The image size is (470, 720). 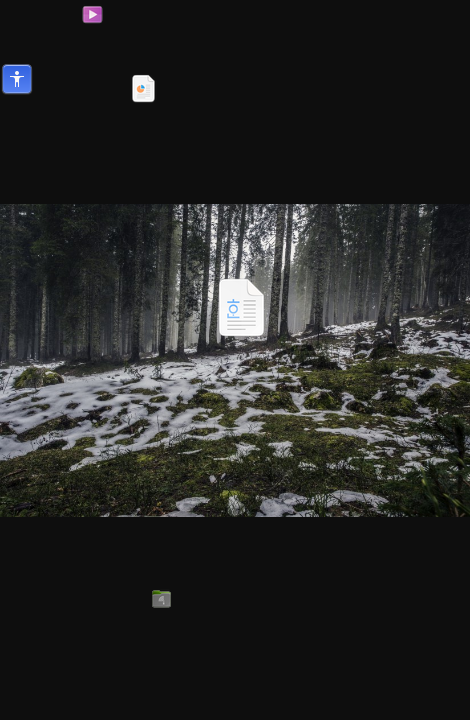 What do you see at coordinates (241, 307) in the screenshot?
I see `open a Hangul Word Processor (.hwp) document` at bounding box center [241, 307].